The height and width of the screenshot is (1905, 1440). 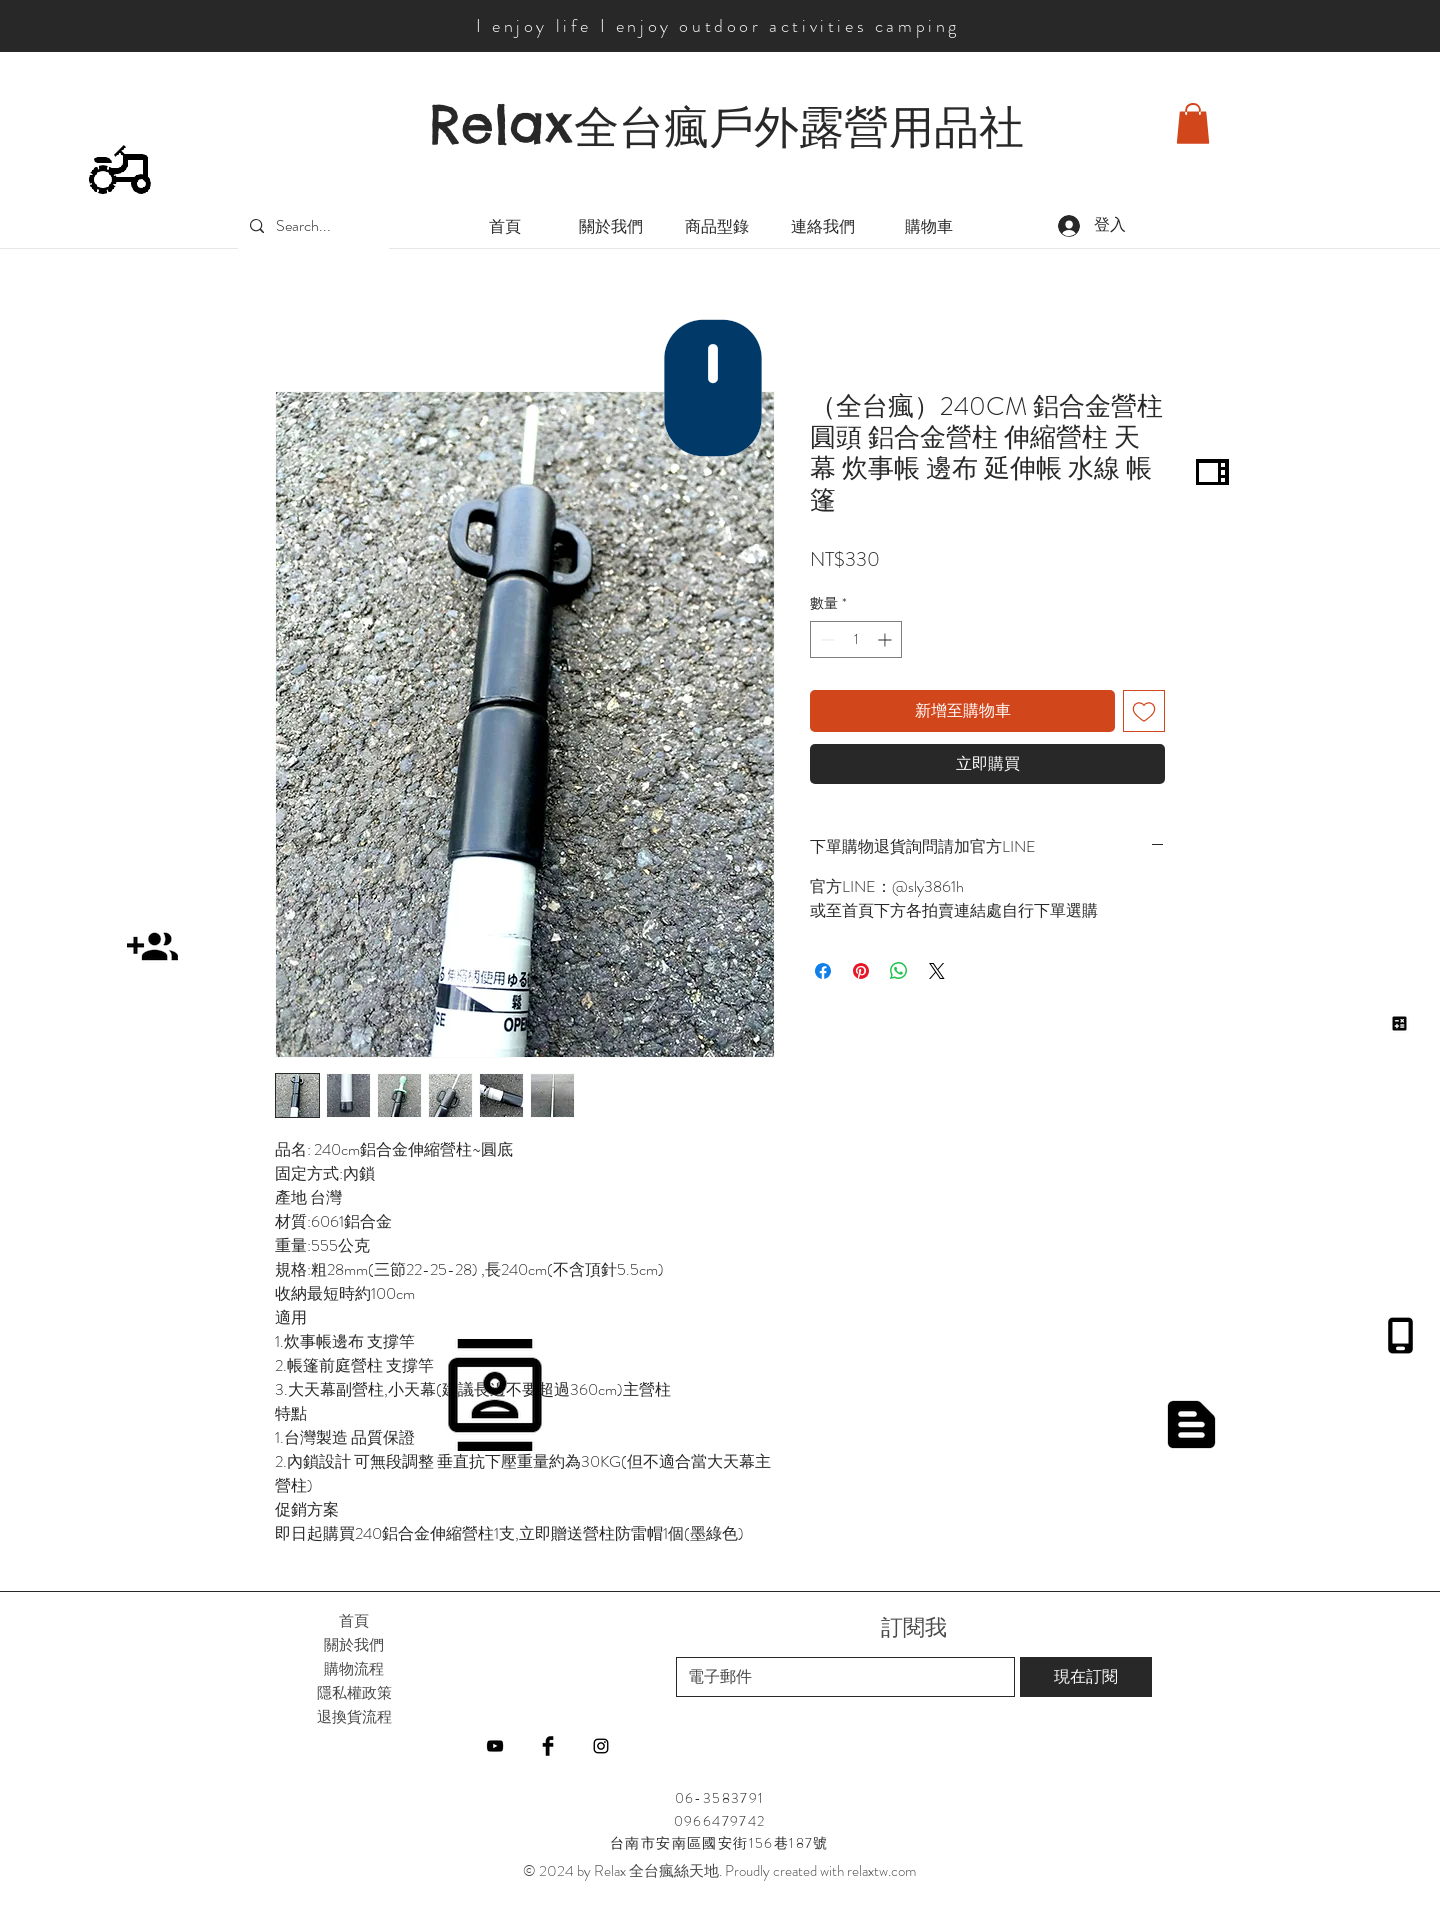 I want to click on view text snippet or document preview, so click(x=1191, y=1424).